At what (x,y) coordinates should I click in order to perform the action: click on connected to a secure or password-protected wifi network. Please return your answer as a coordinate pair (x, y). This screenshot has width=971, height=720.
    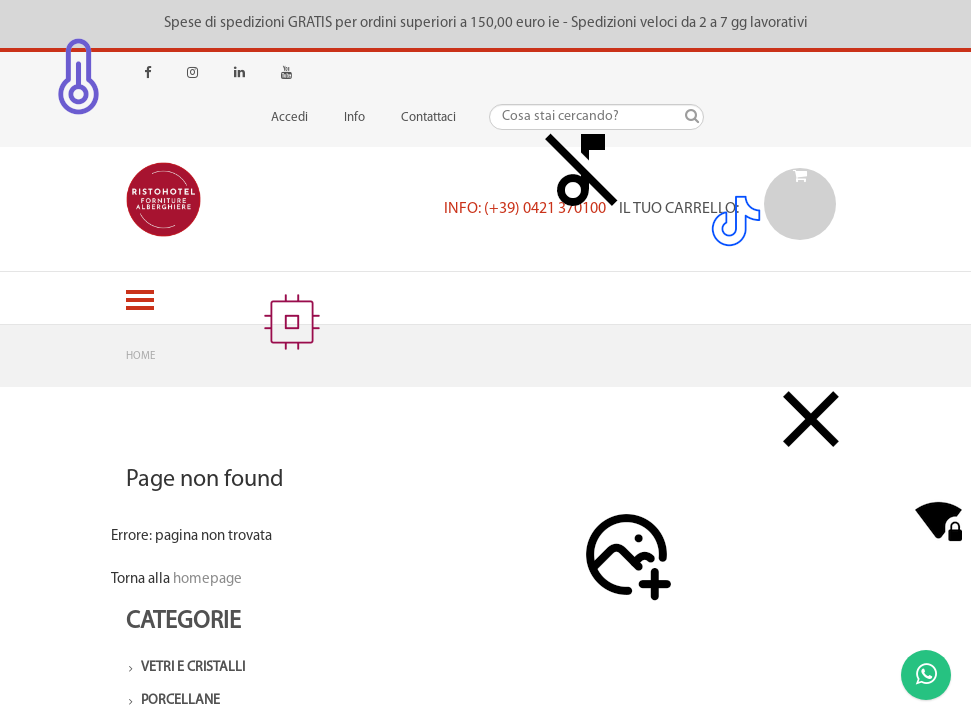
    Looking at the image, I should click on (938, 521).